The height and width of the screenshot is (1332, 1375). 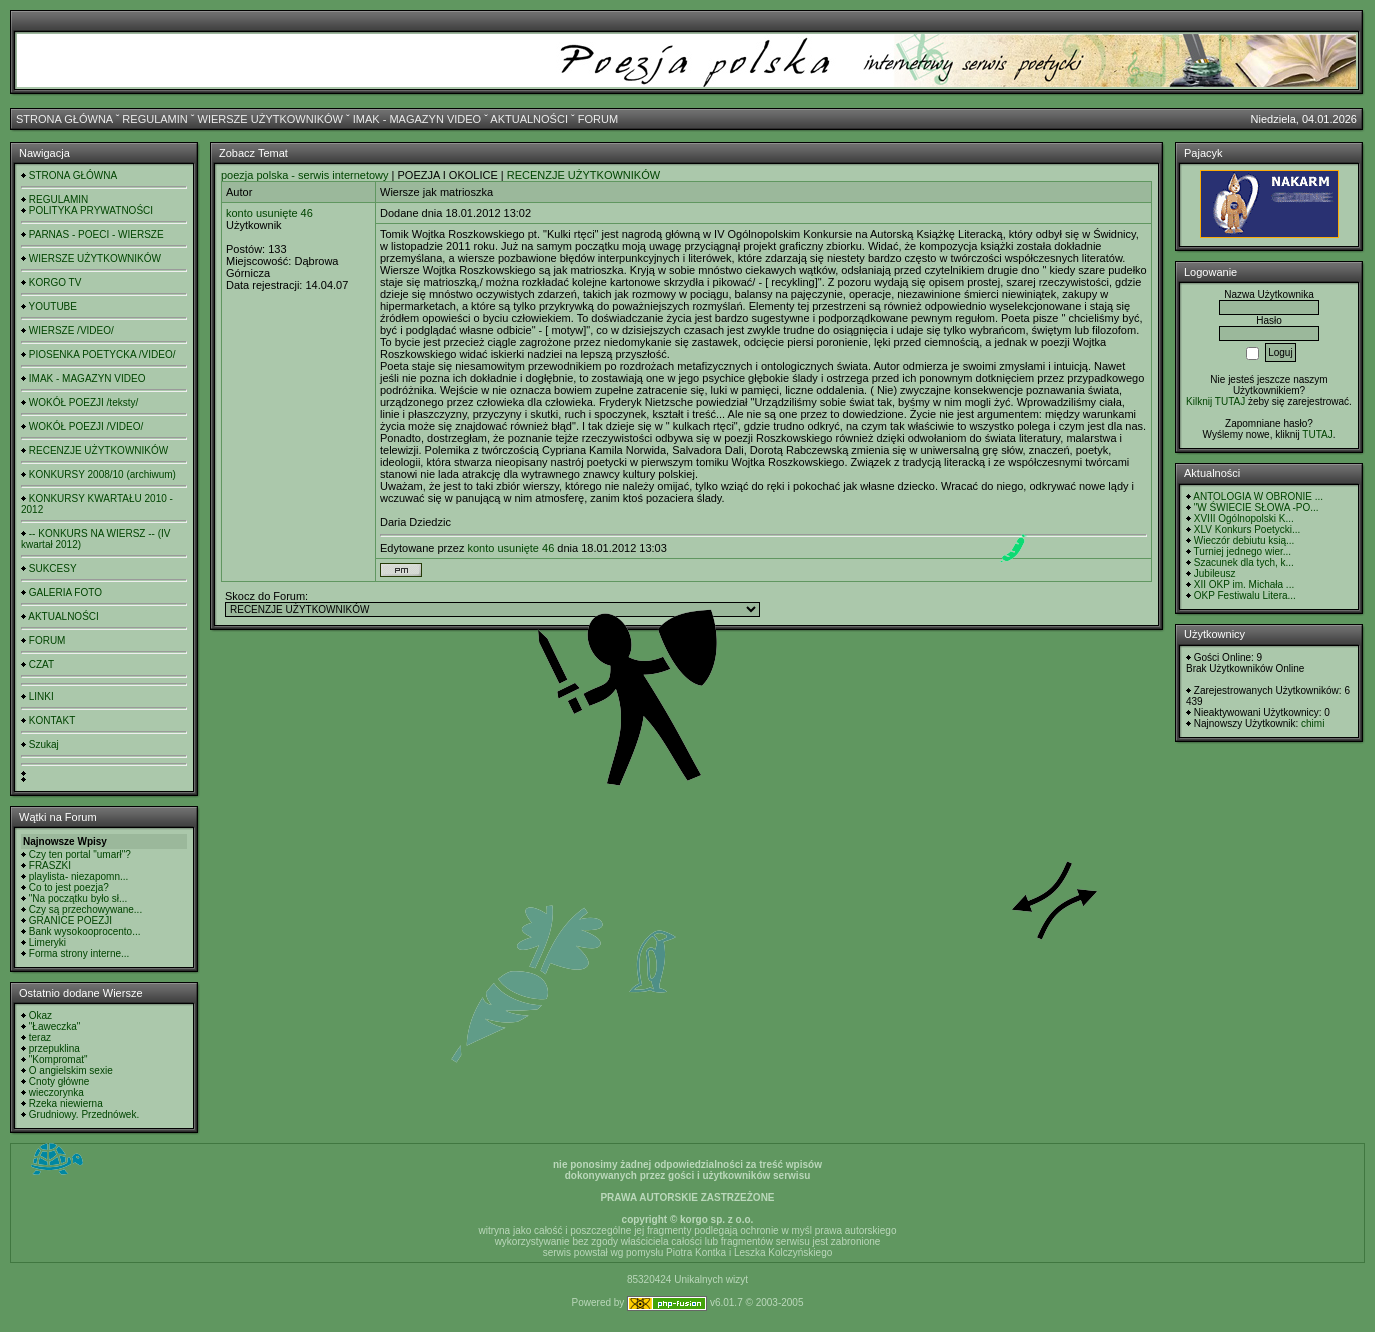 I want to click on select warrior or fighter class, so click(x=630, y=694).